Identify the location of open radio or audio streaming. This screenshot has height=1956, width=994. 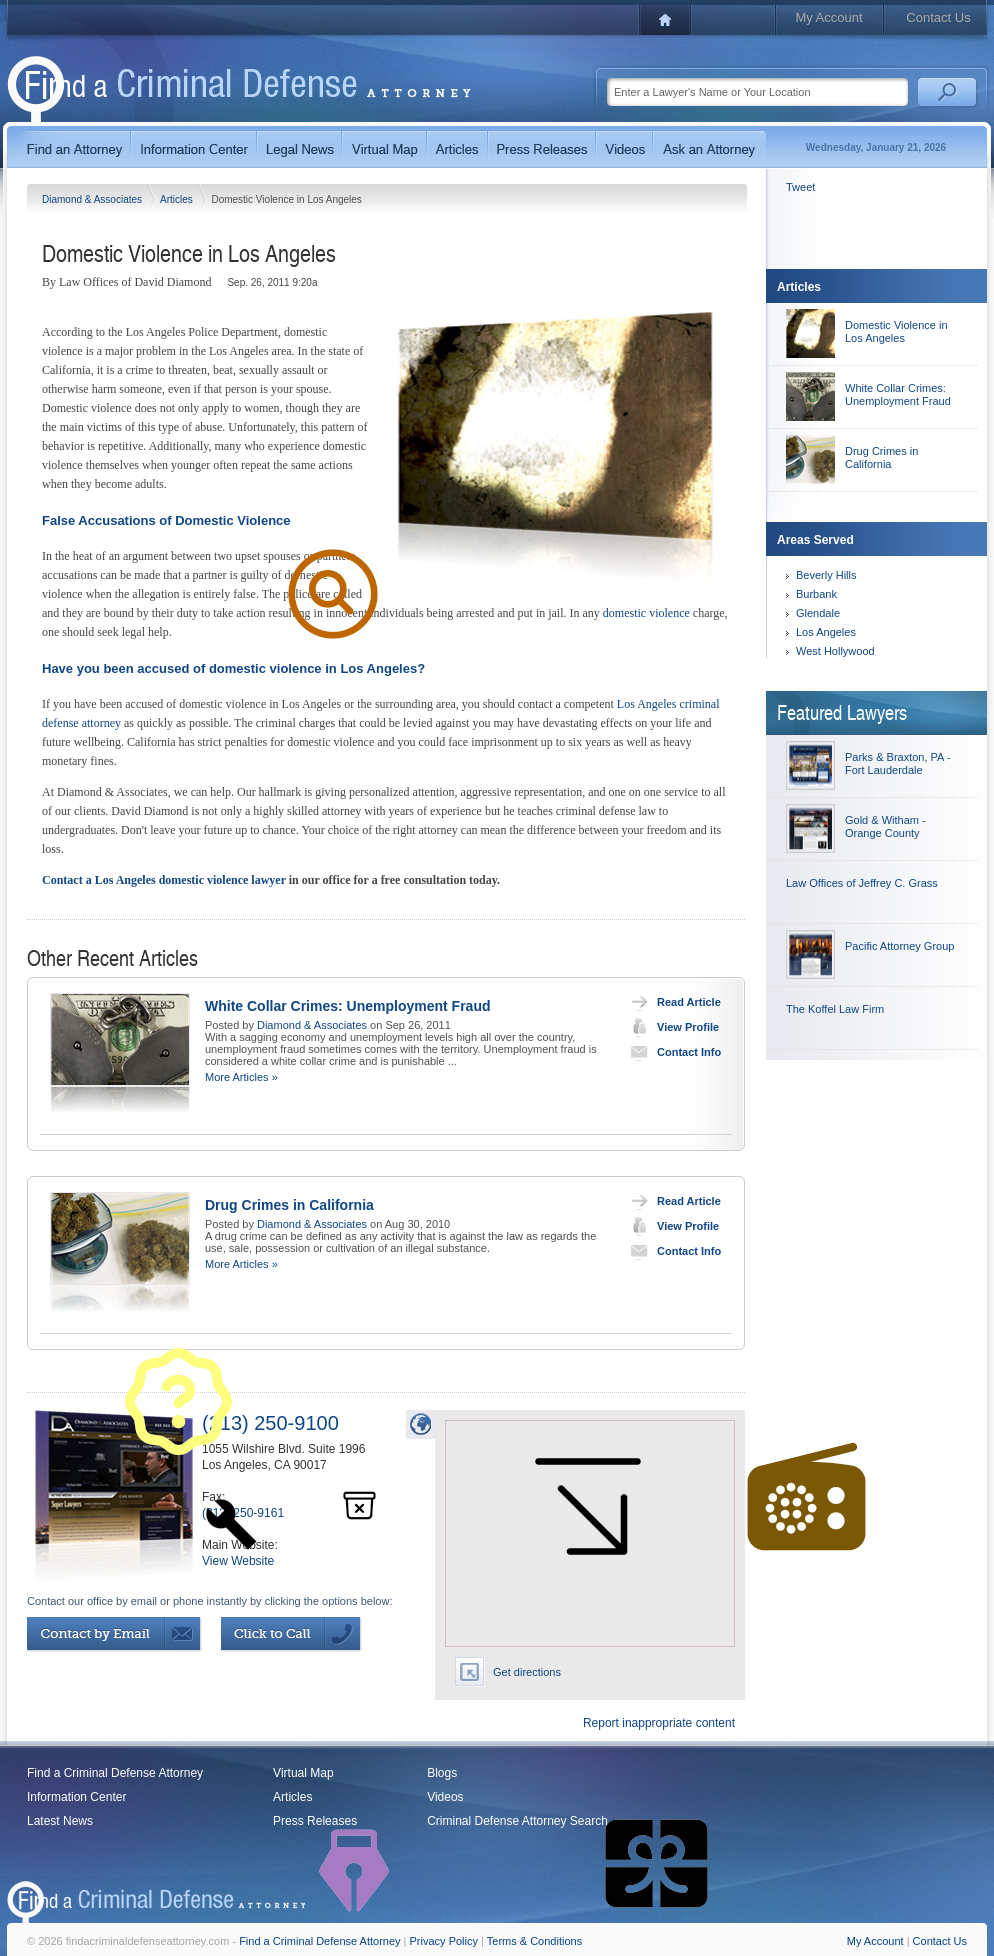
(806, 1495).